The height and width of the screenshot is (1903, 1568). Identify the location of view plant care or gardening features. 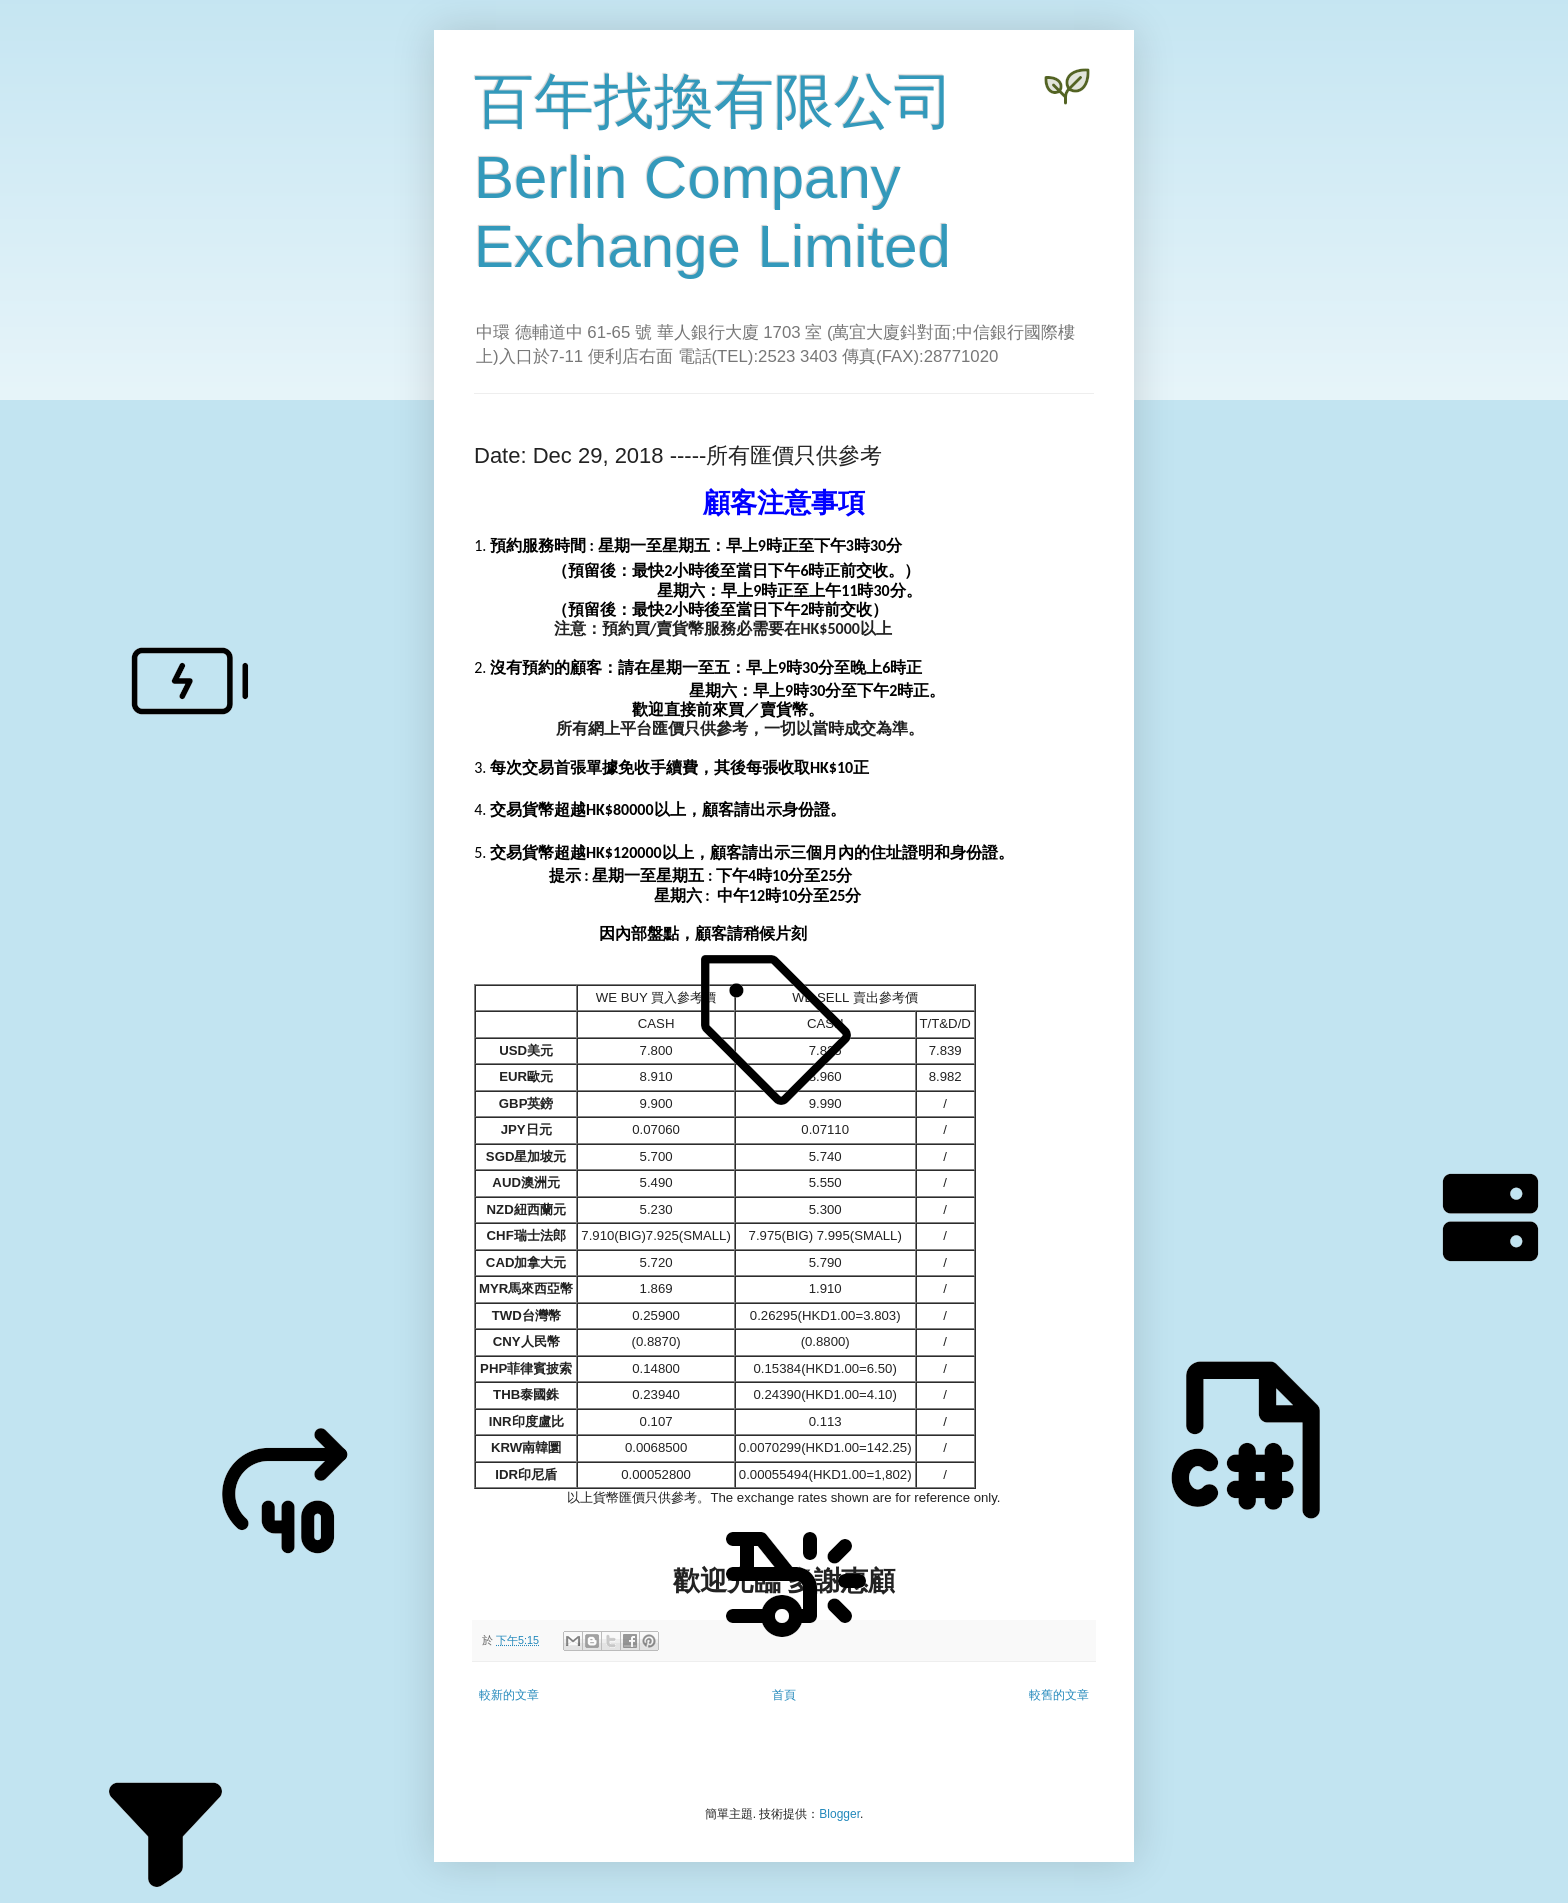
(1067, 85).